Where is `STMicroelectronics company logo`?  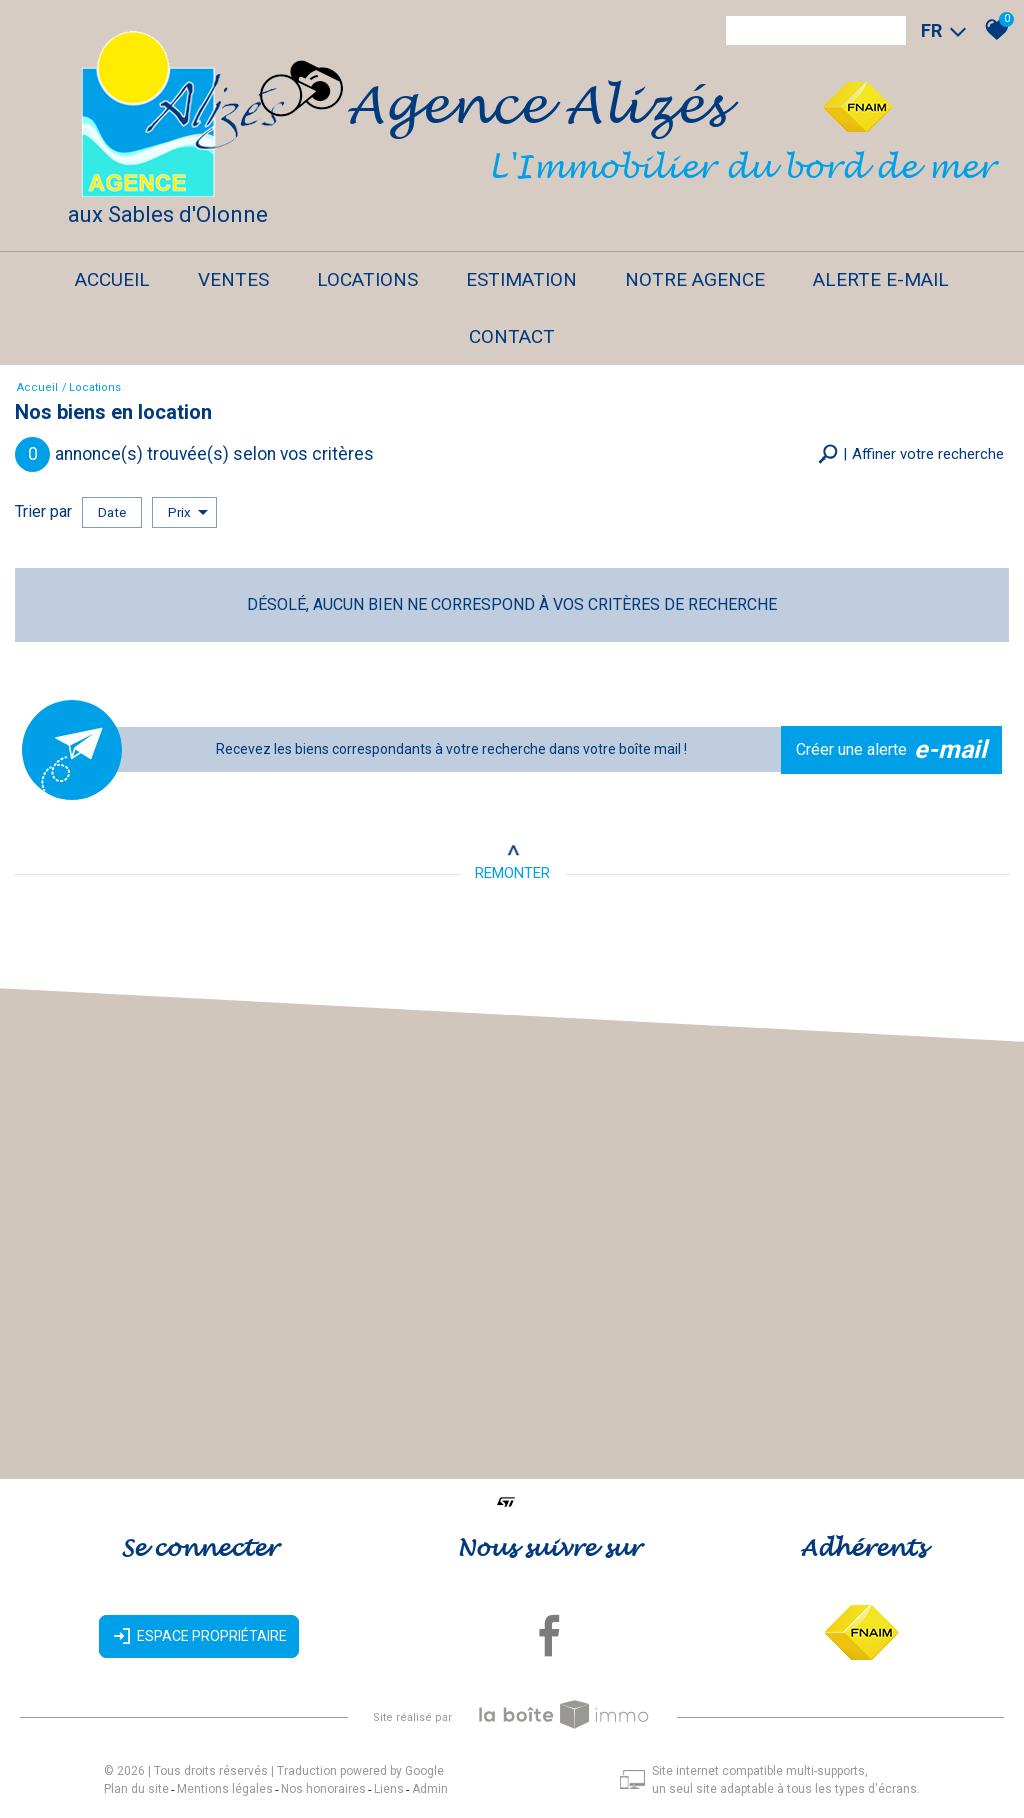 STMicroelectronics company logo is located at coordinates (506, 1502).